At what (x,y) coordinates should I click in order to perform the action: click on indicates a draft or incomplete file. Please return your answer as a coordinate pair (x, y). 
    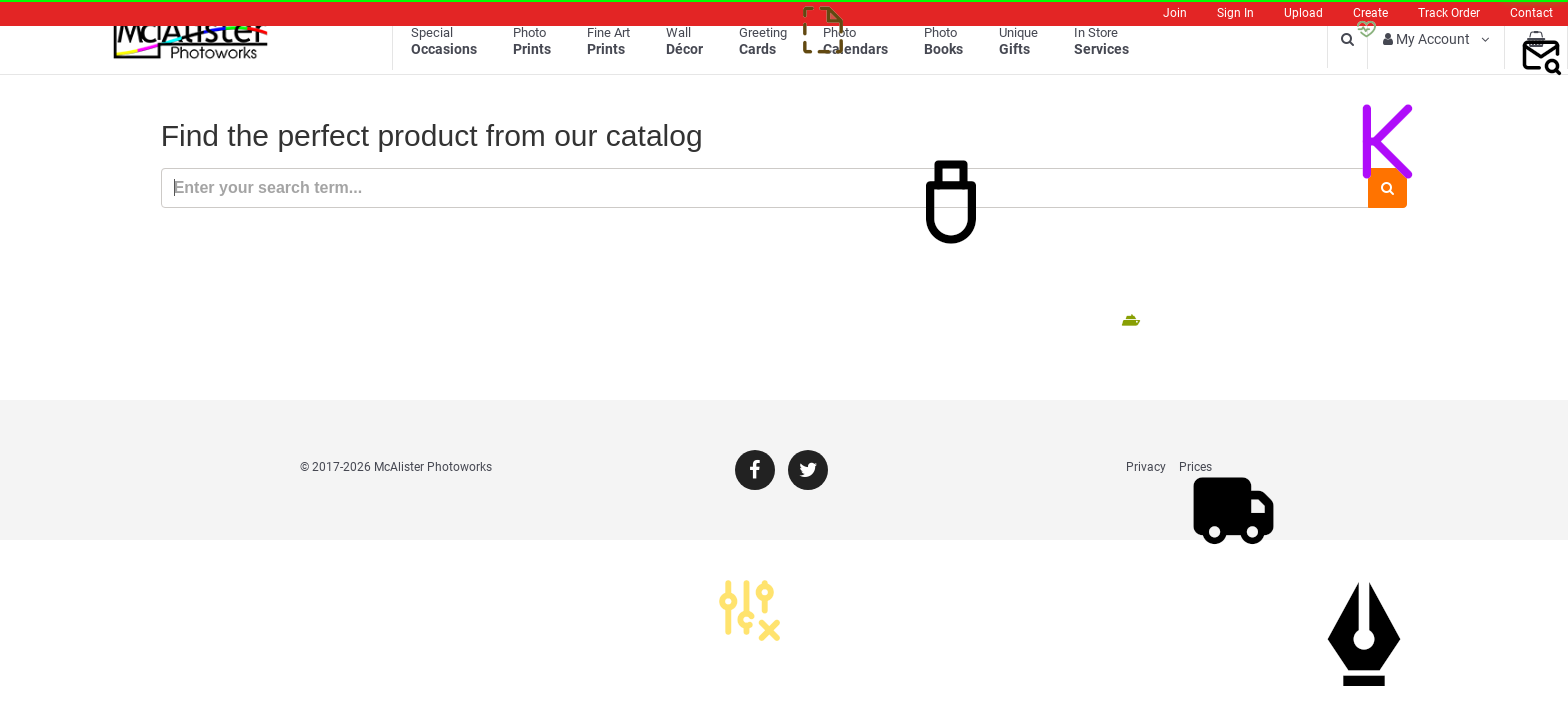
    Looking at the image, I should click on (823, 30).